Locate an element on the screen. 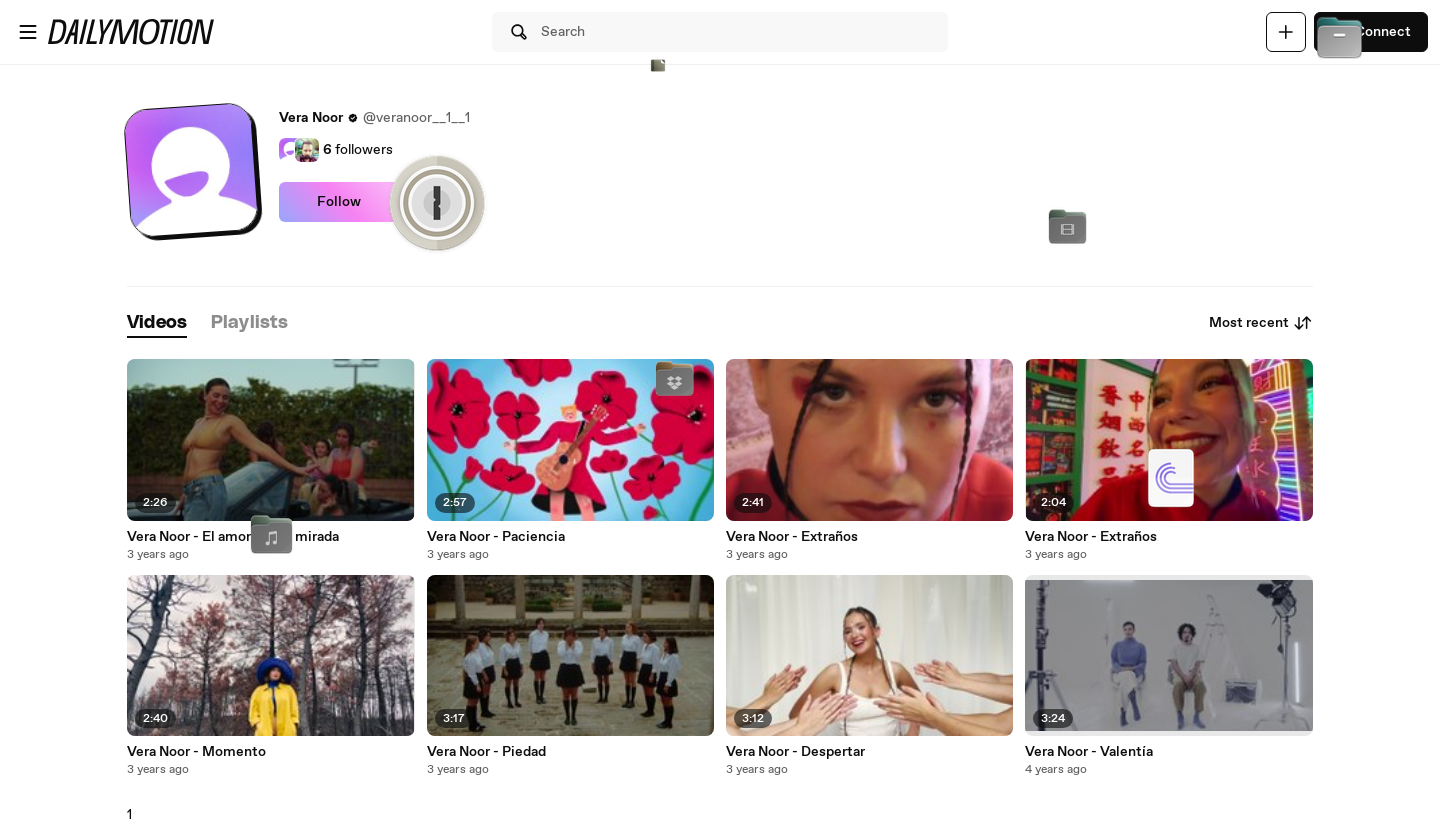 Image resolution: width=1440 pixels, height=838 pixels. open the file manager application is located at coordinates (1339, 37).